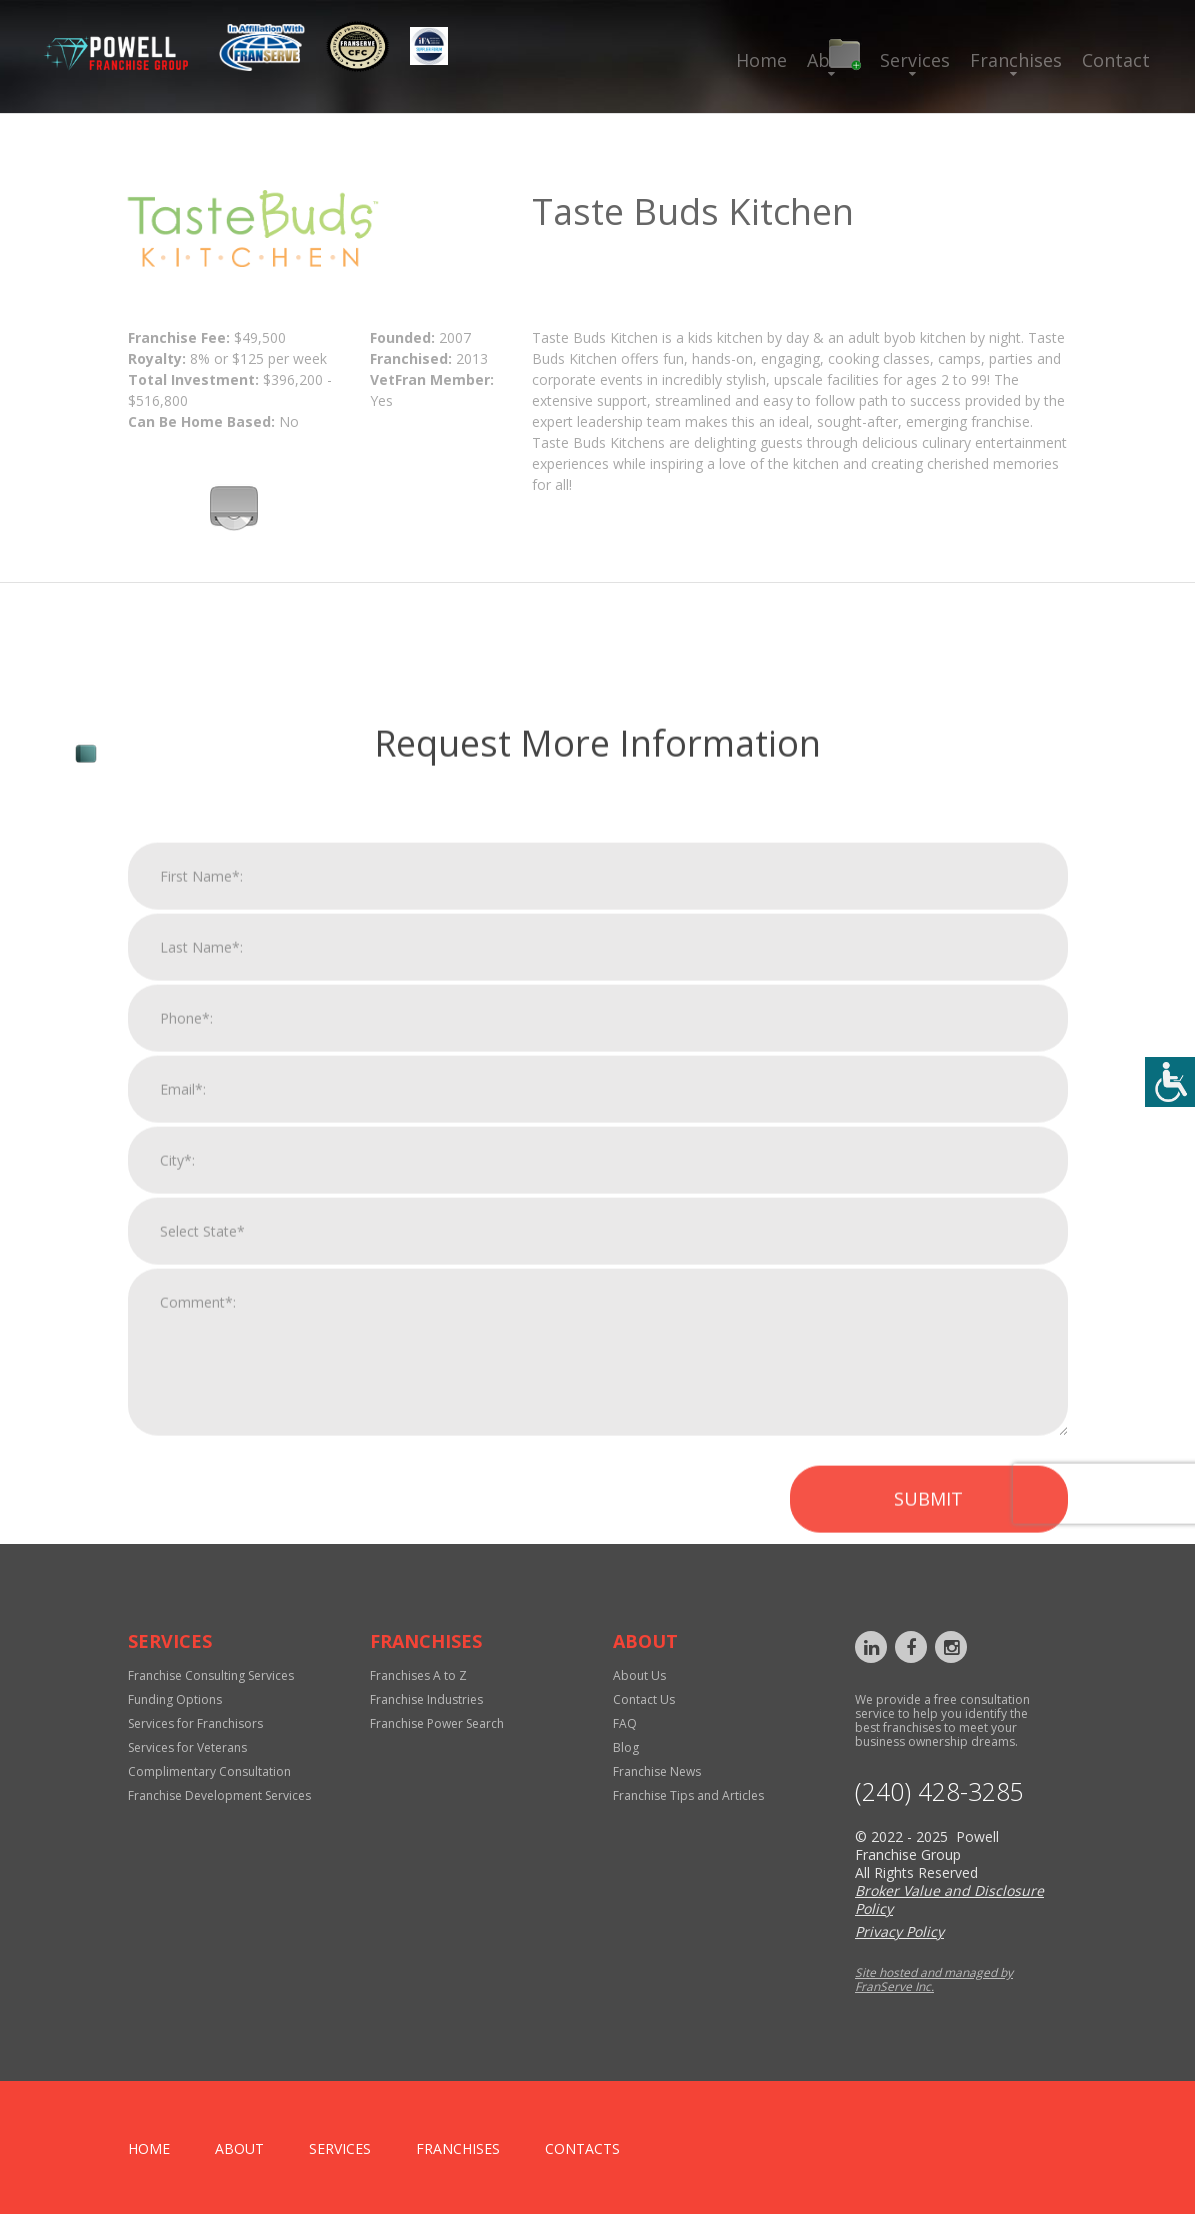  Describe the element at coordinates (86, 753) in the screenshot. I see `access the desktop folder` at that location.